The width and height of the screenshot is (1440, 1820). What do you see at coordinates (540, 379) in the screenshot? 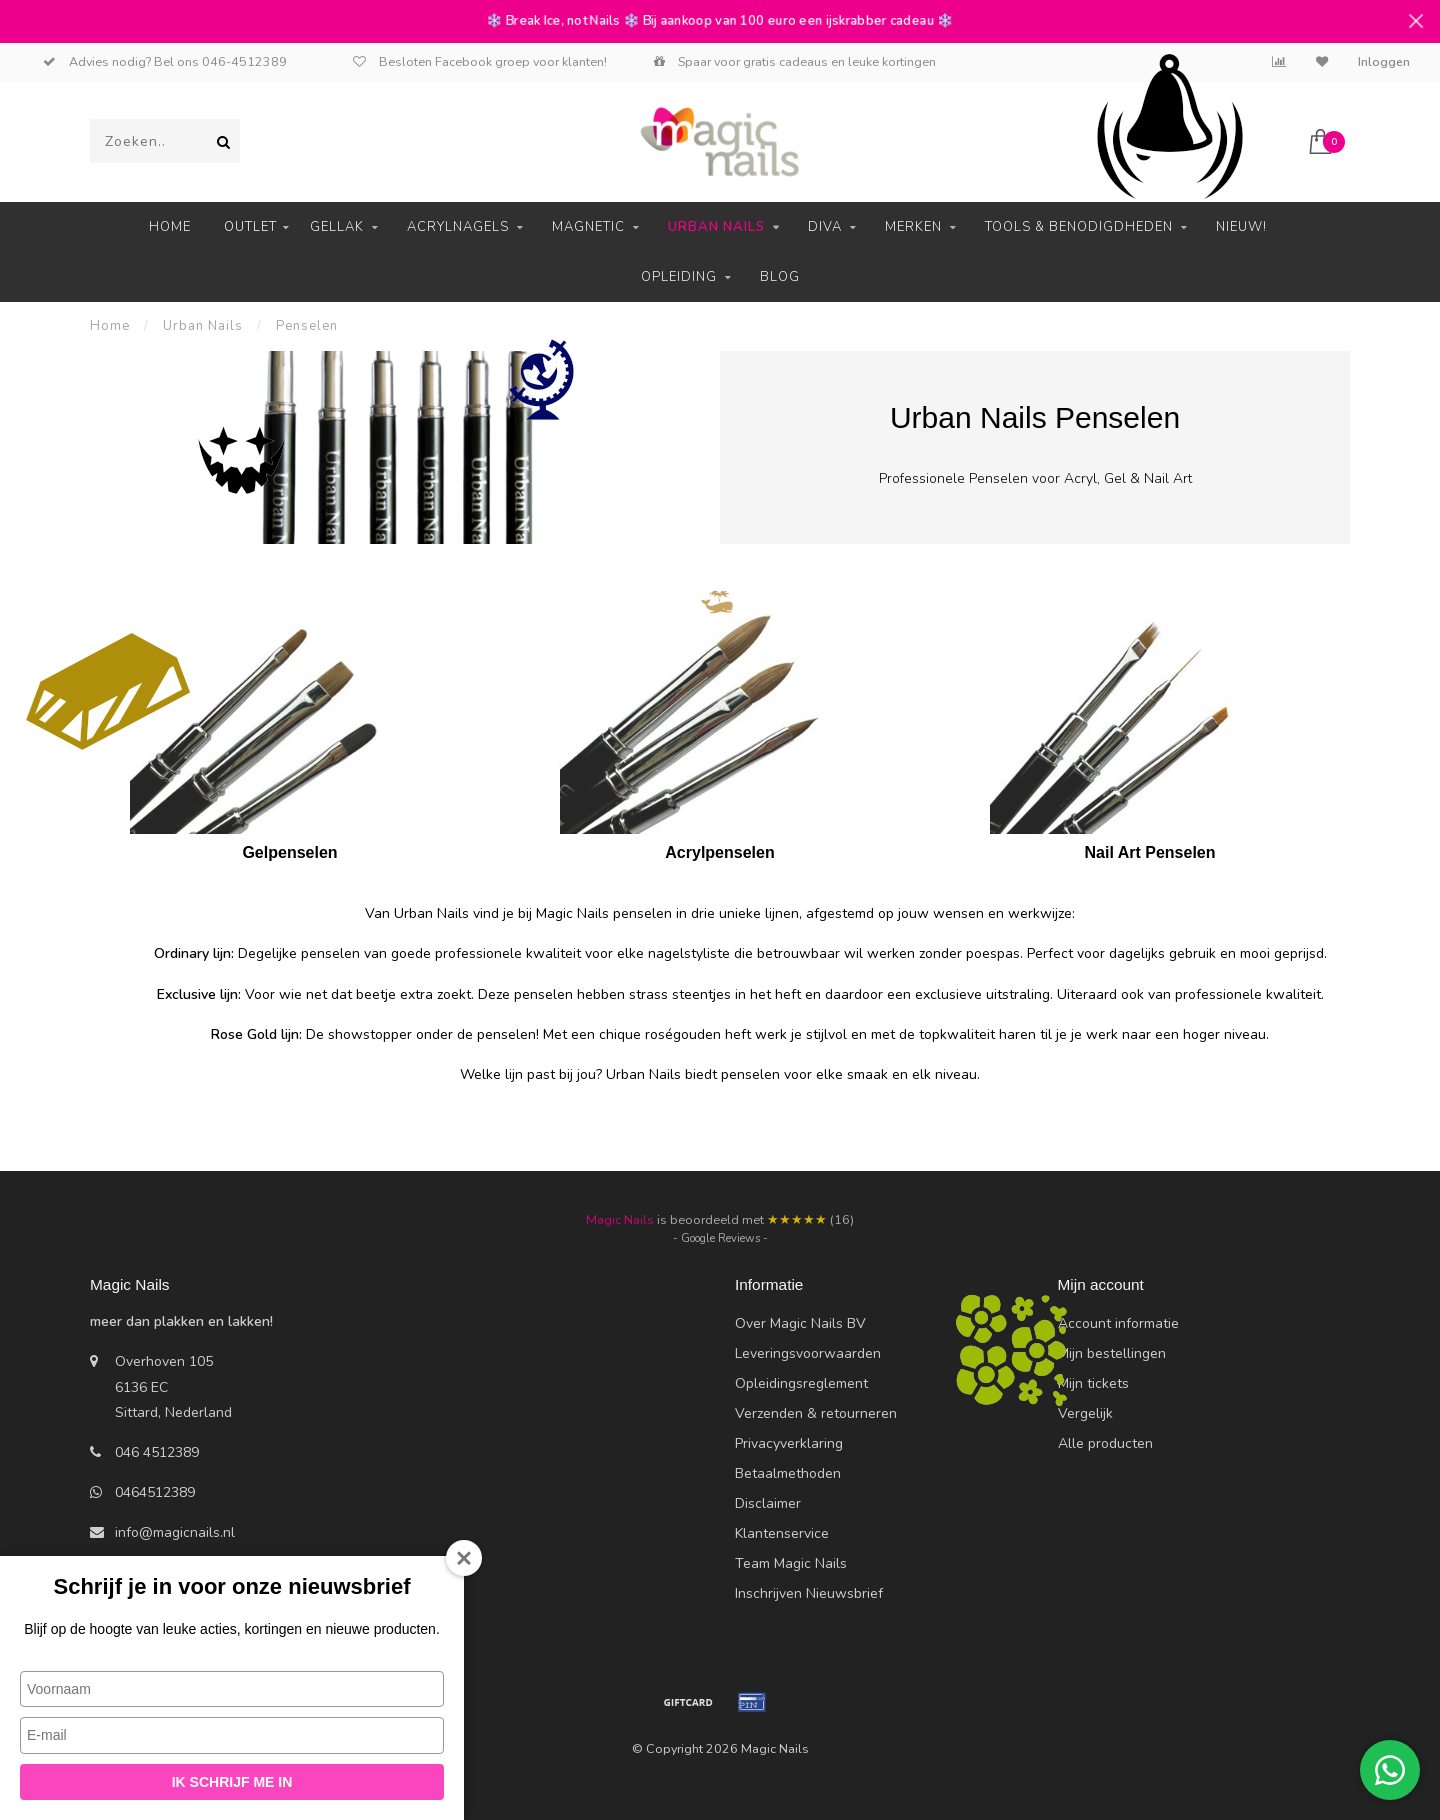
I see `access global or worldwide settings` at bounding box center [540, 379].